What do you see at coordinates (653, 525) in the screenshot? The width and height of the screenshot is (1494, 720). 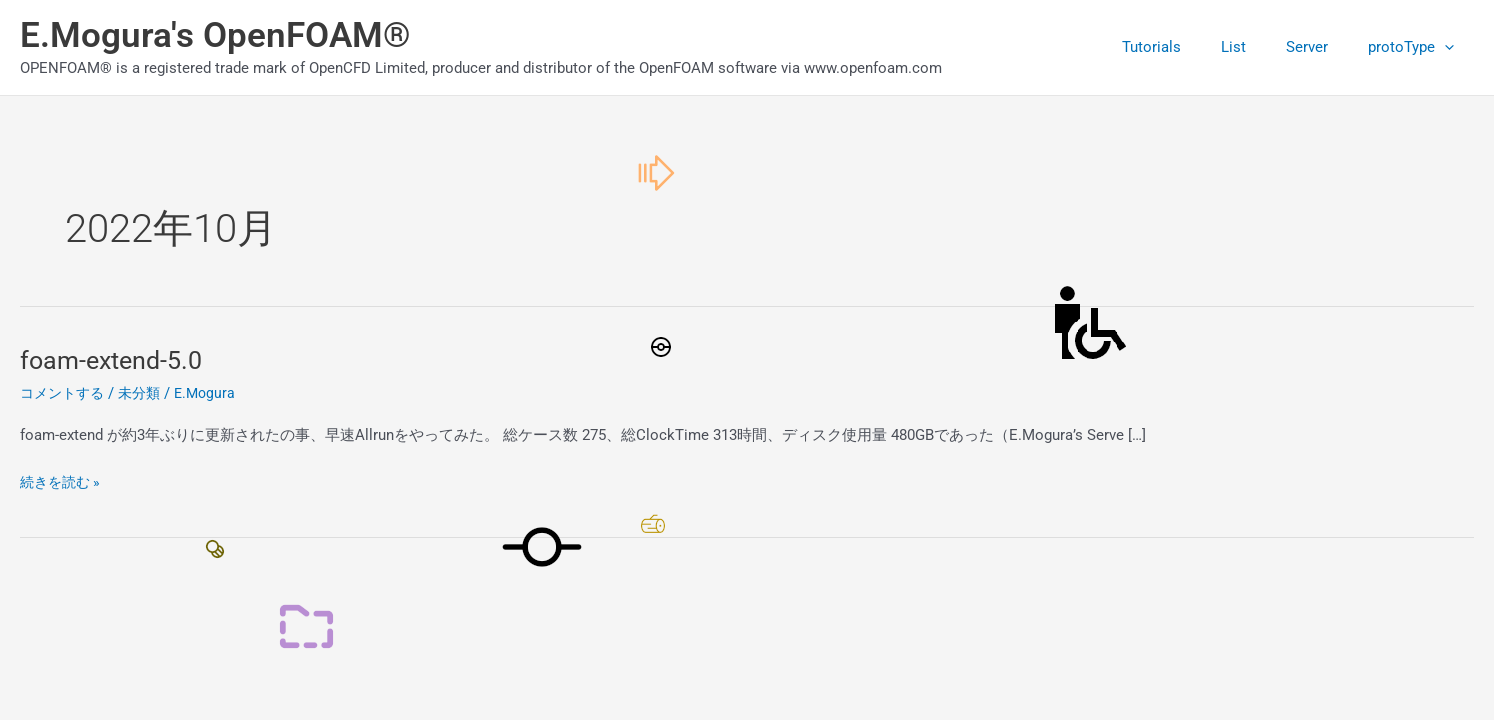 I see `view activity log or history` at bounding box center [653, 525].